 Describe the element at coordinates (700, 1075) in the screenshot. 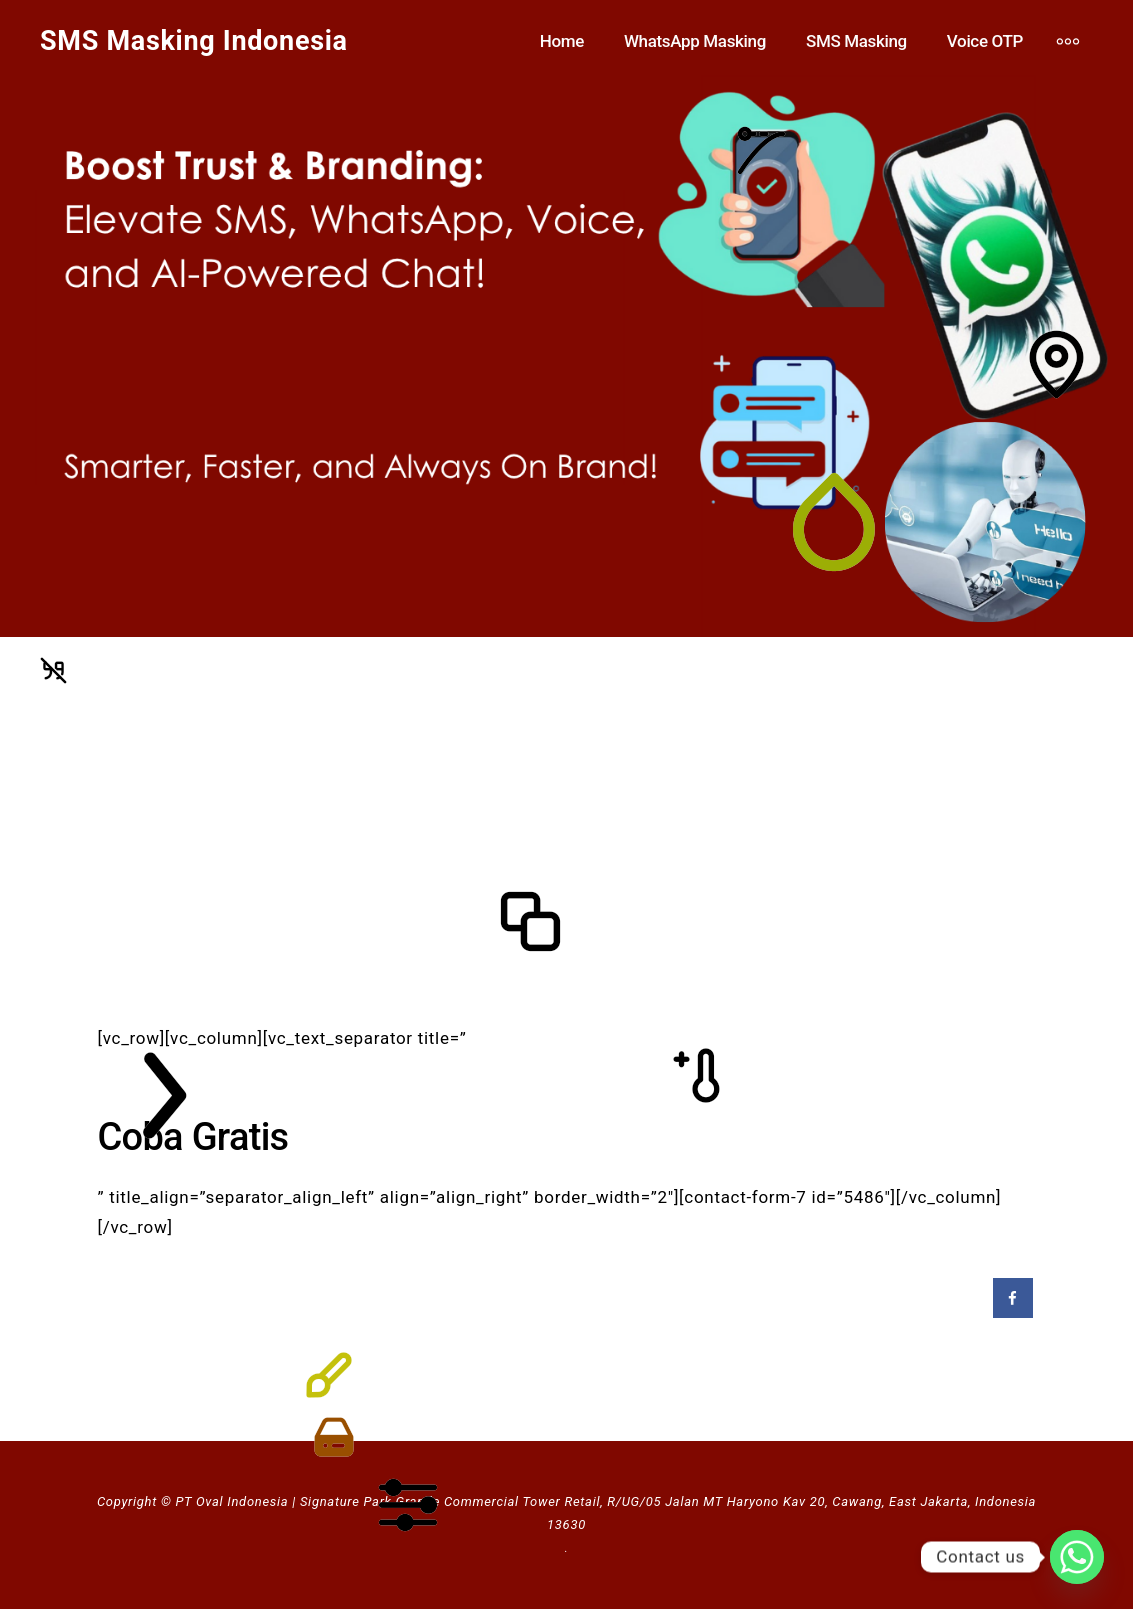

I see `increase temperature setting` at that location.